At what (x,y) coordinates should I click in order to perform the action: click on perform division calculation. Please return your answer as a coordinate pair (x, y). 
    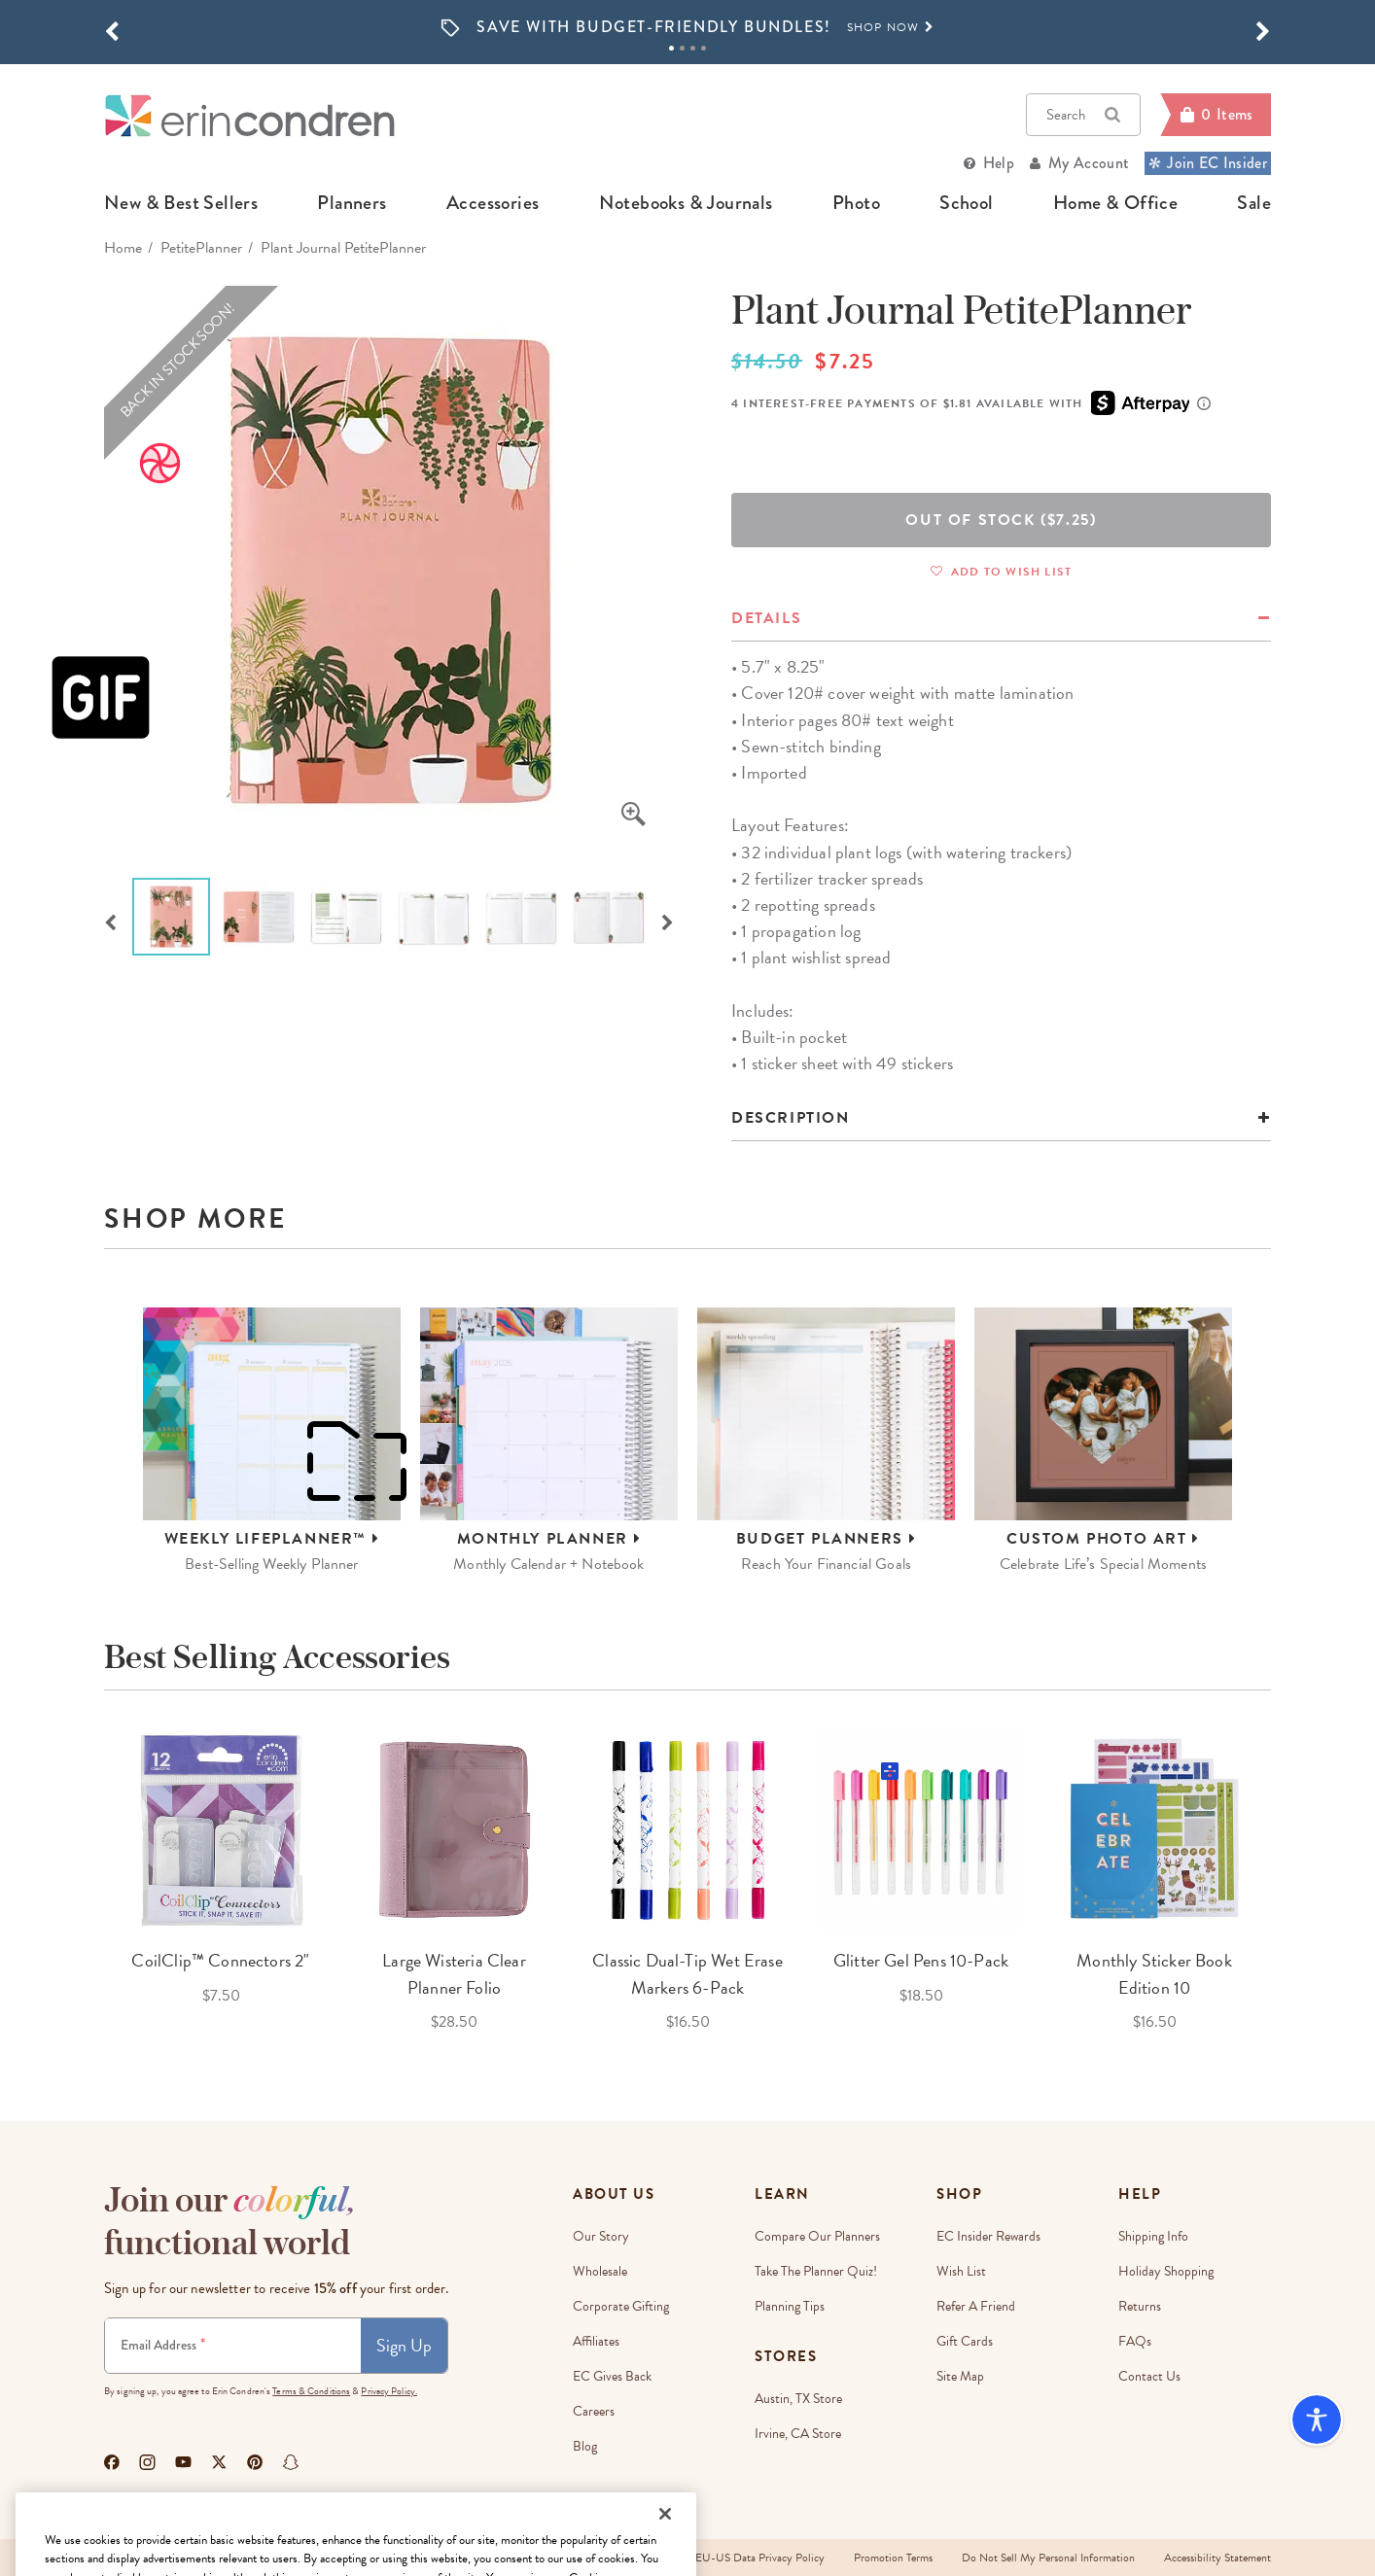
    Looking at the image, I should click on (890, 1771).